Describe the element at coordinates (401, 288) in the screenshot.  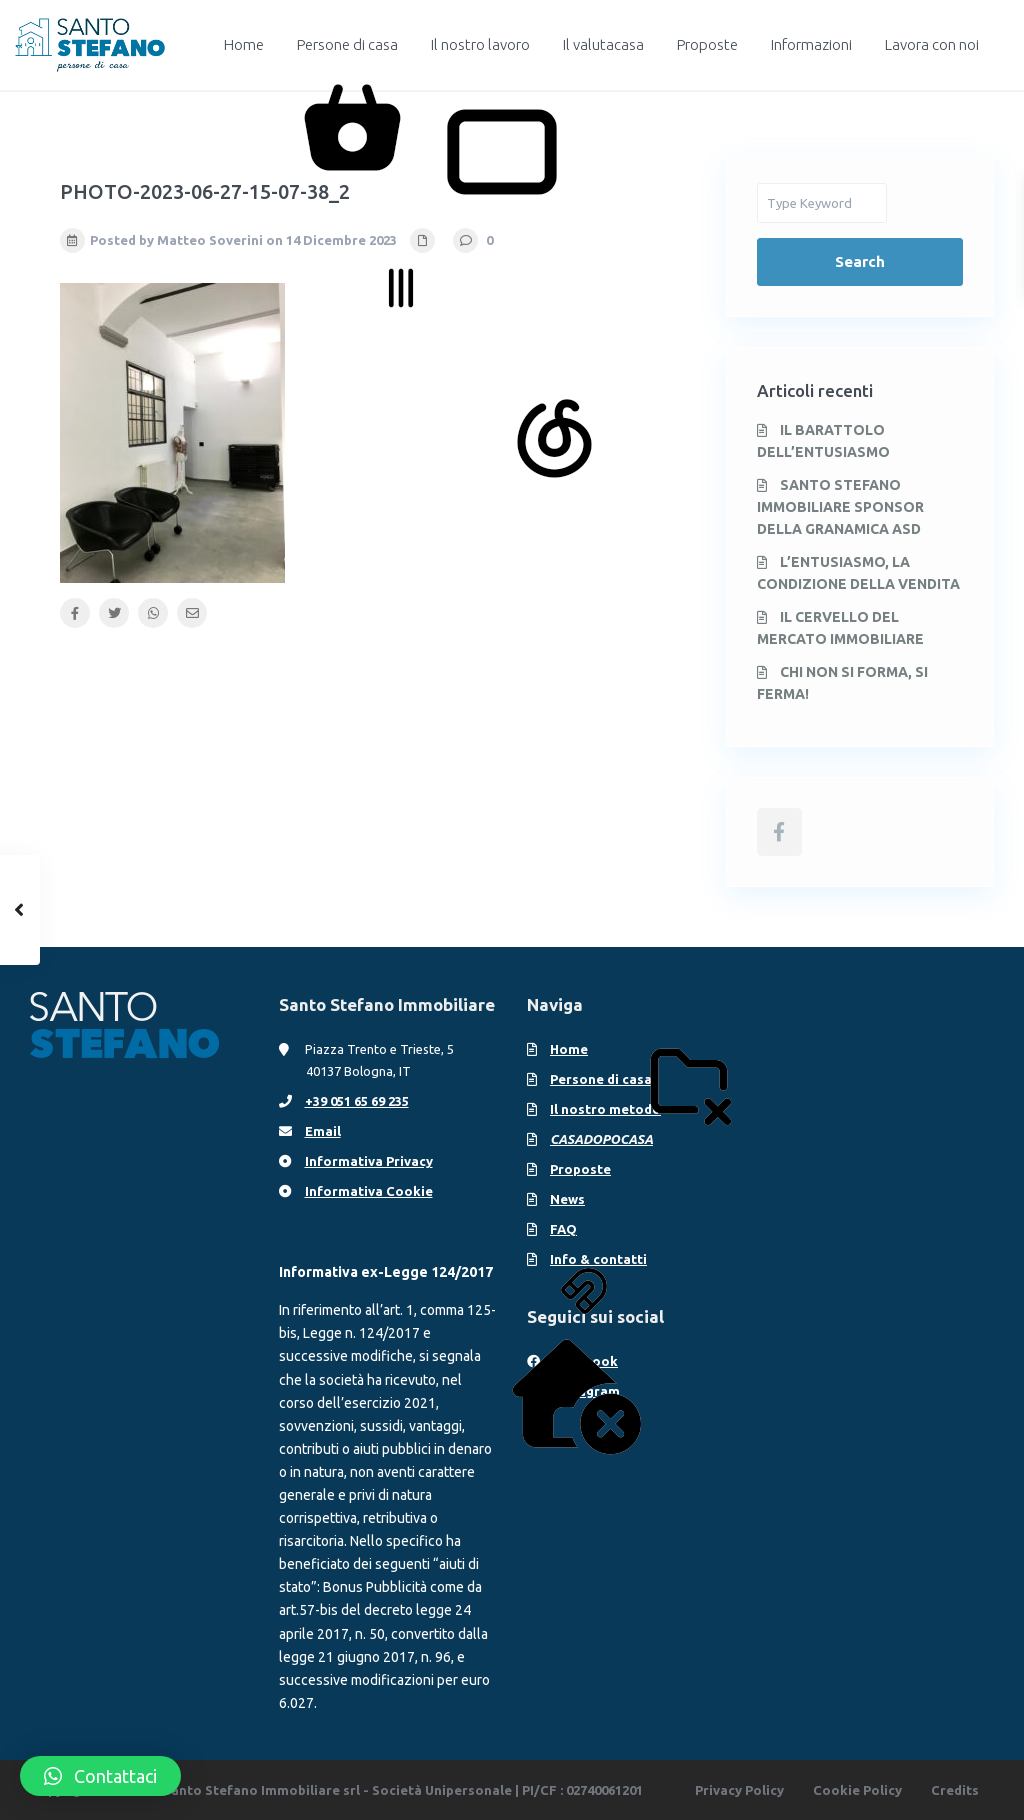
I see `indicates a count of three` at that location.